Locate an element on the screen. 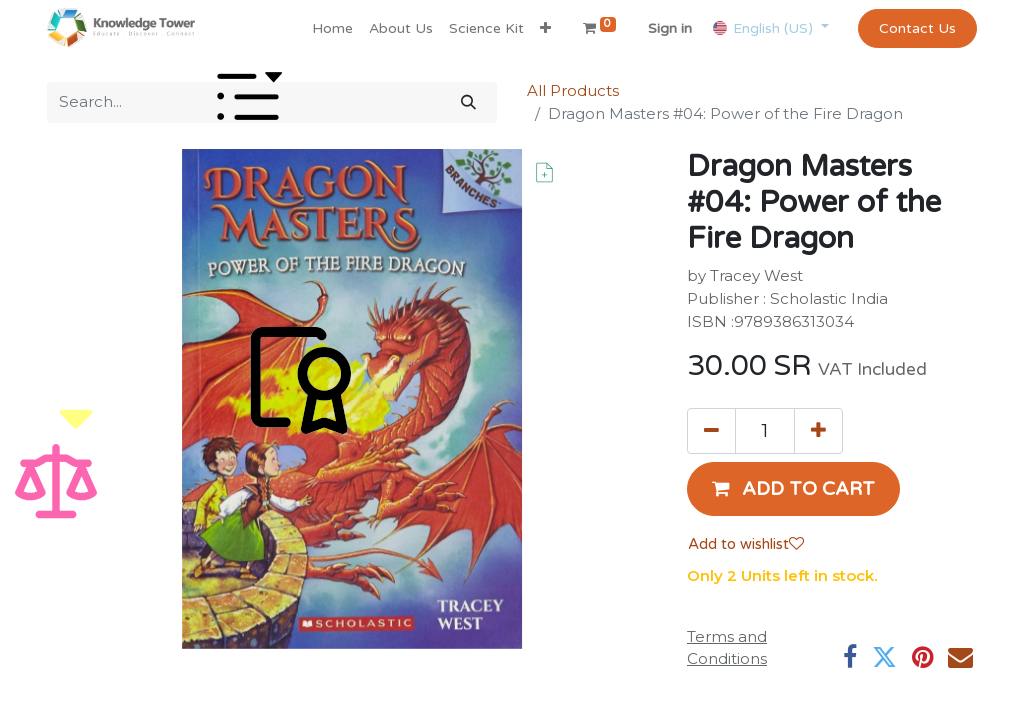  view certified or licensed file is located at coordinates (297, 380).